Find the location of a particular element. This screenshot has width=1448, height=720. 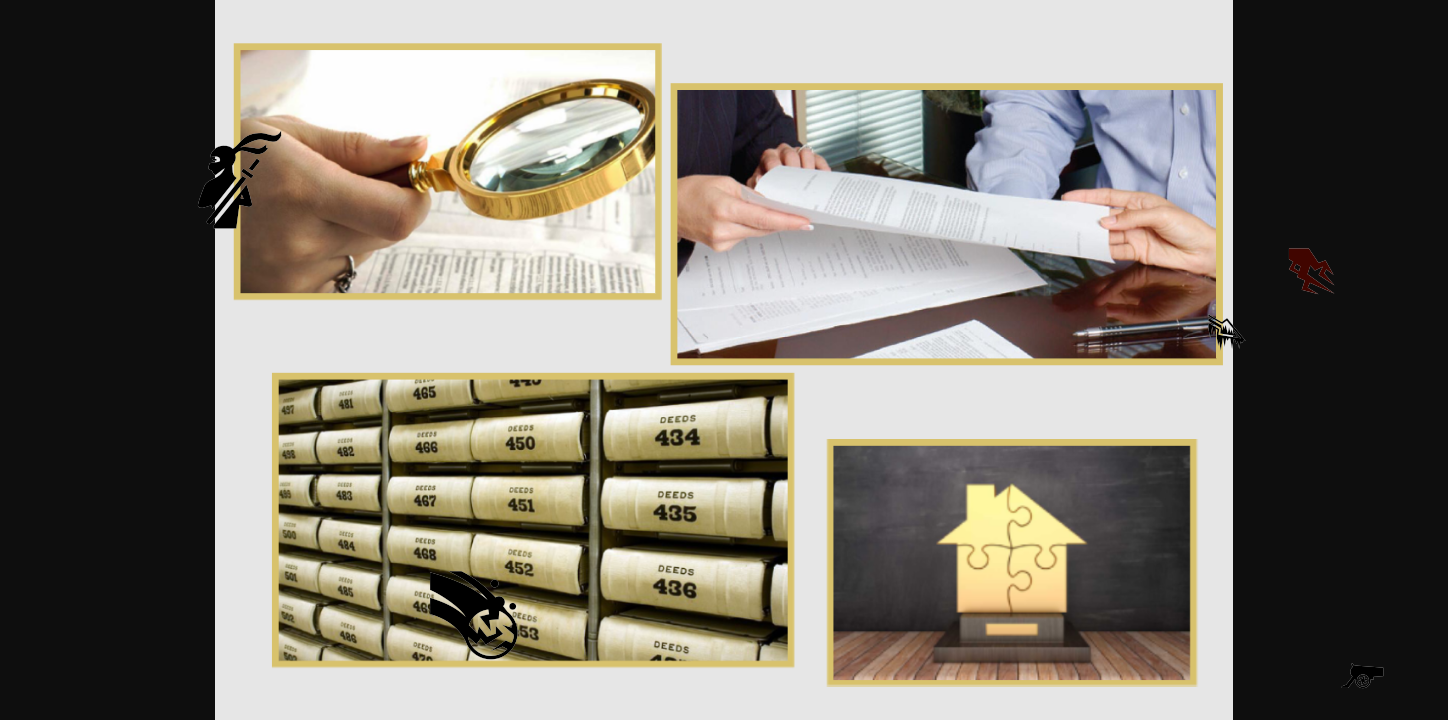

indicates an unstable or volatile attack in-game is located at coordinates (473, 614).